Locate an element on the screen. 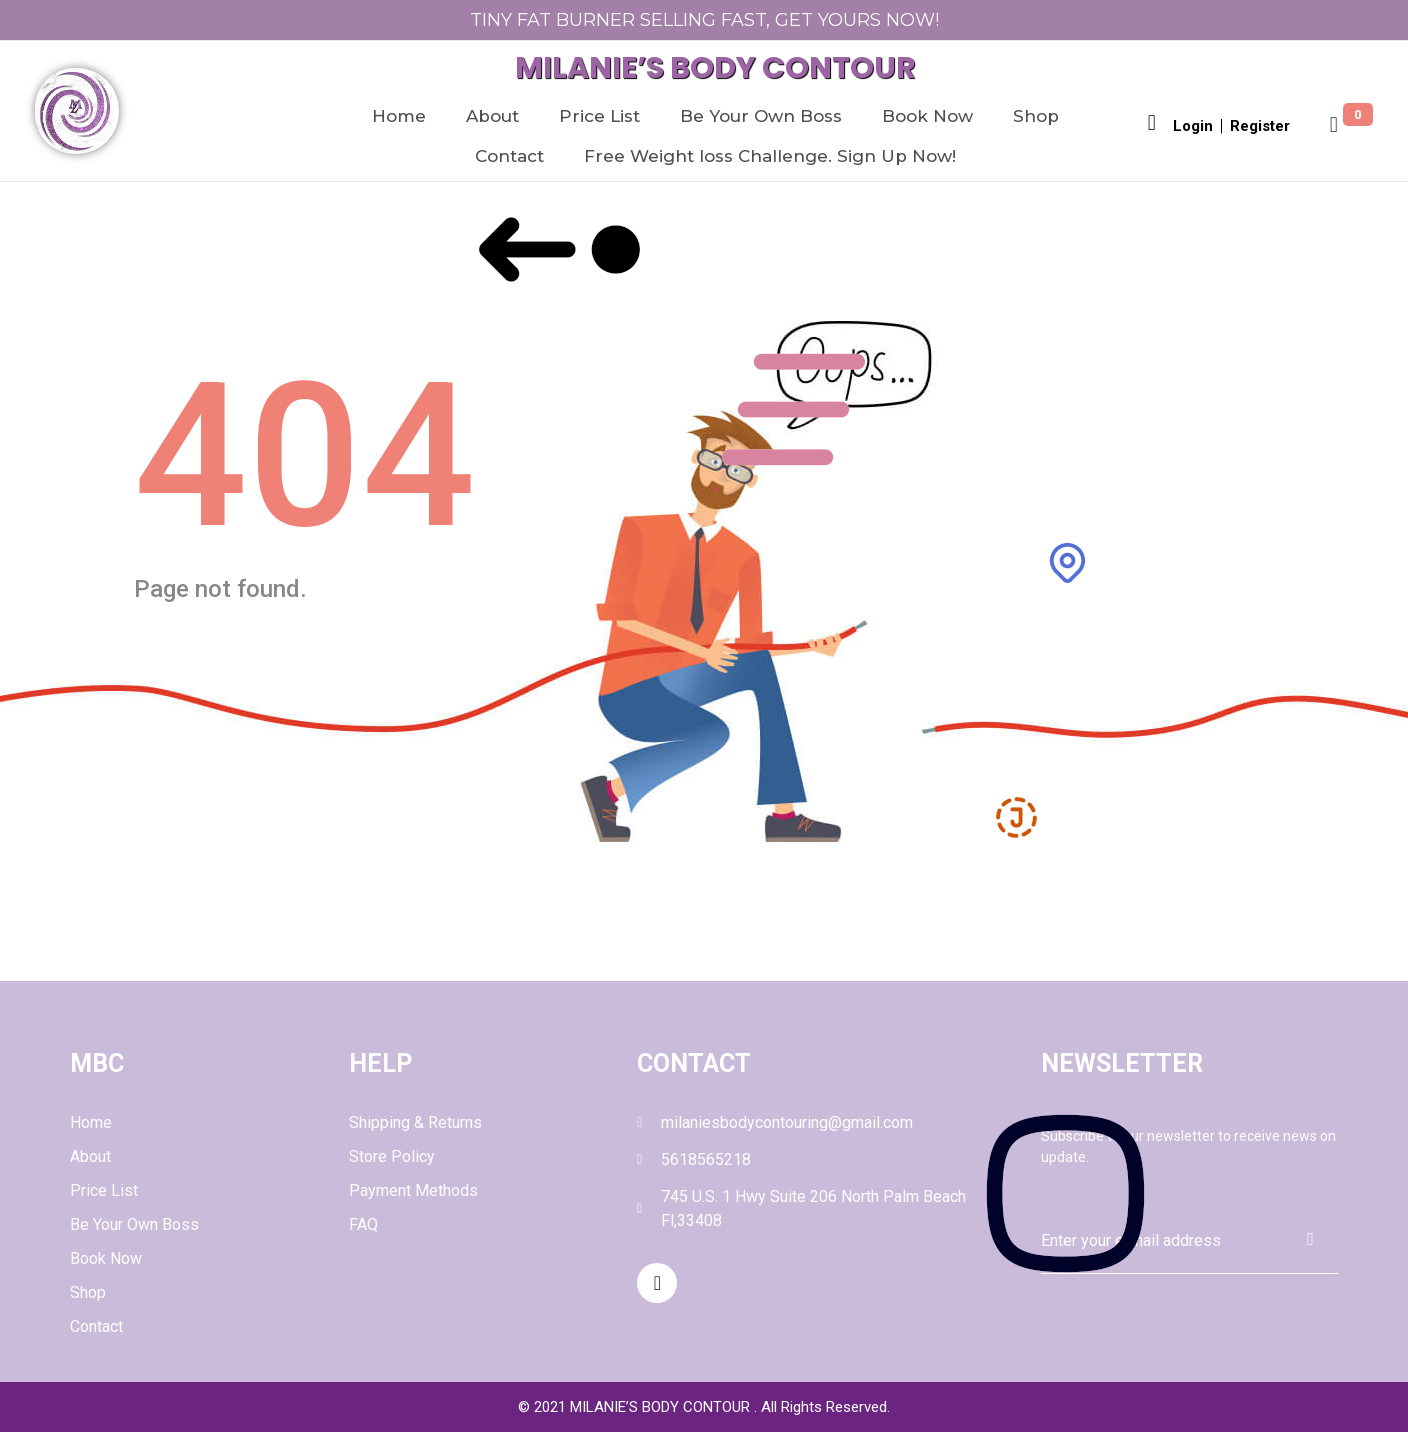  indicates a pending or in-progress item labeled "J" is located at coordinates (1016, 817).